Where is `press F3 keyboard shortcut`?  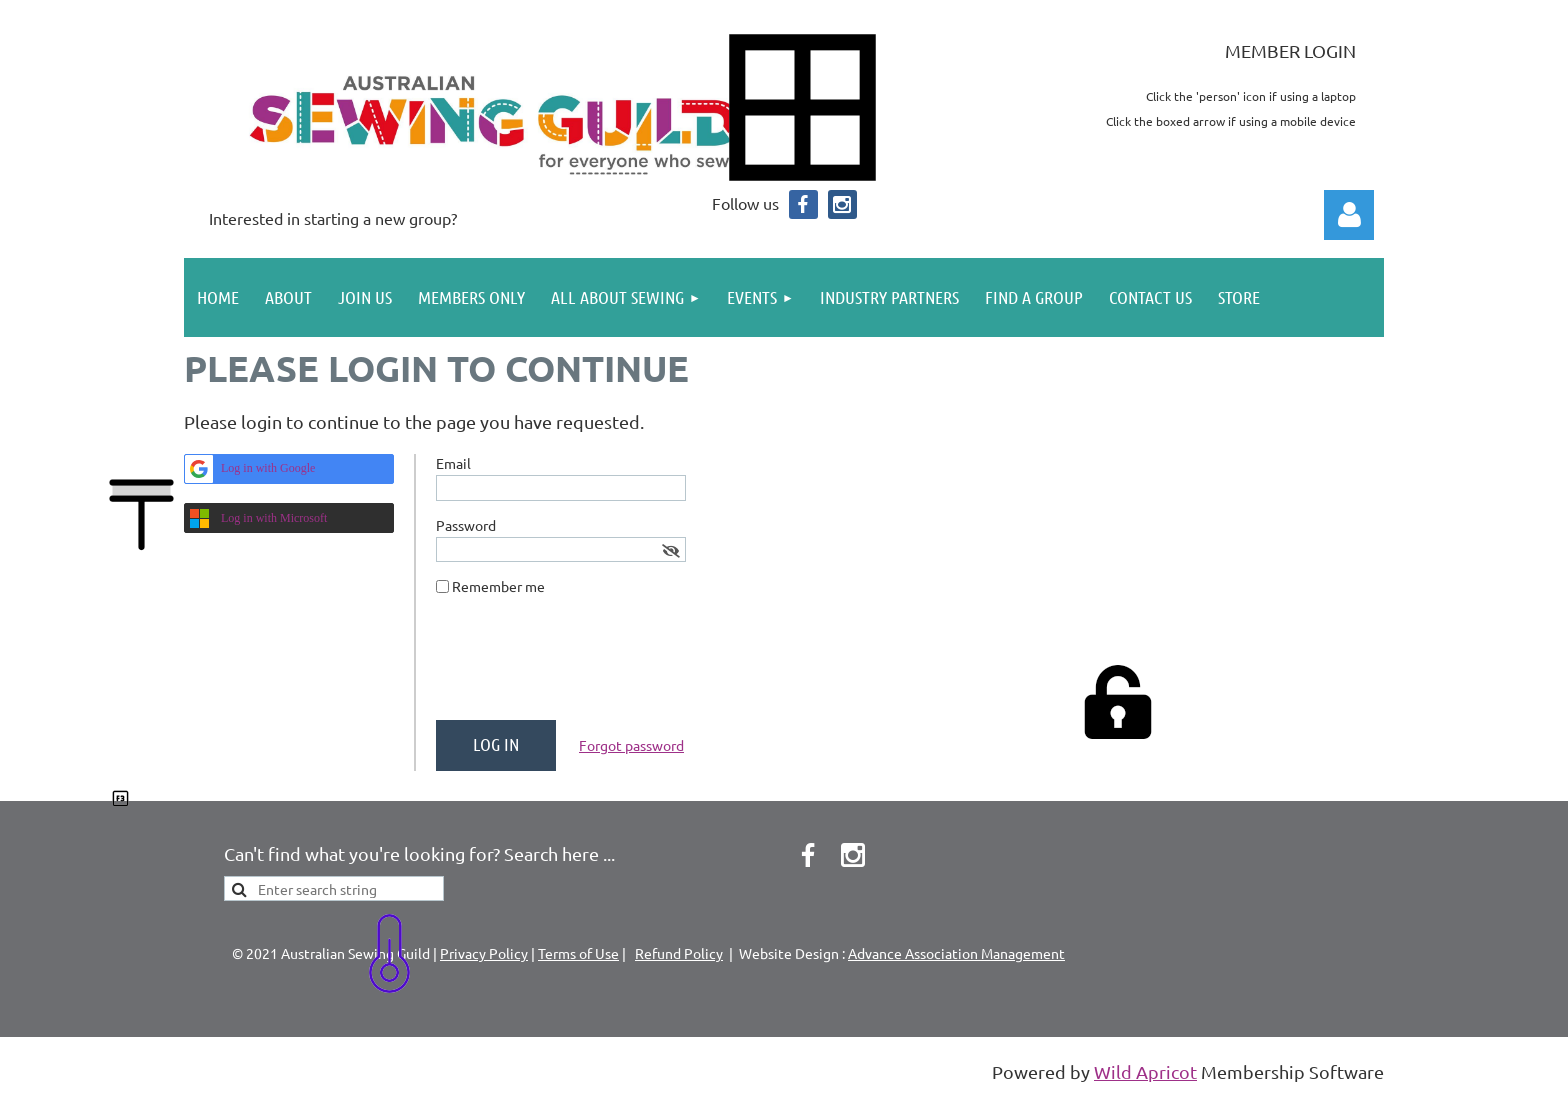
press F3 keyboard shortcut is located at coordinates (120, 798).